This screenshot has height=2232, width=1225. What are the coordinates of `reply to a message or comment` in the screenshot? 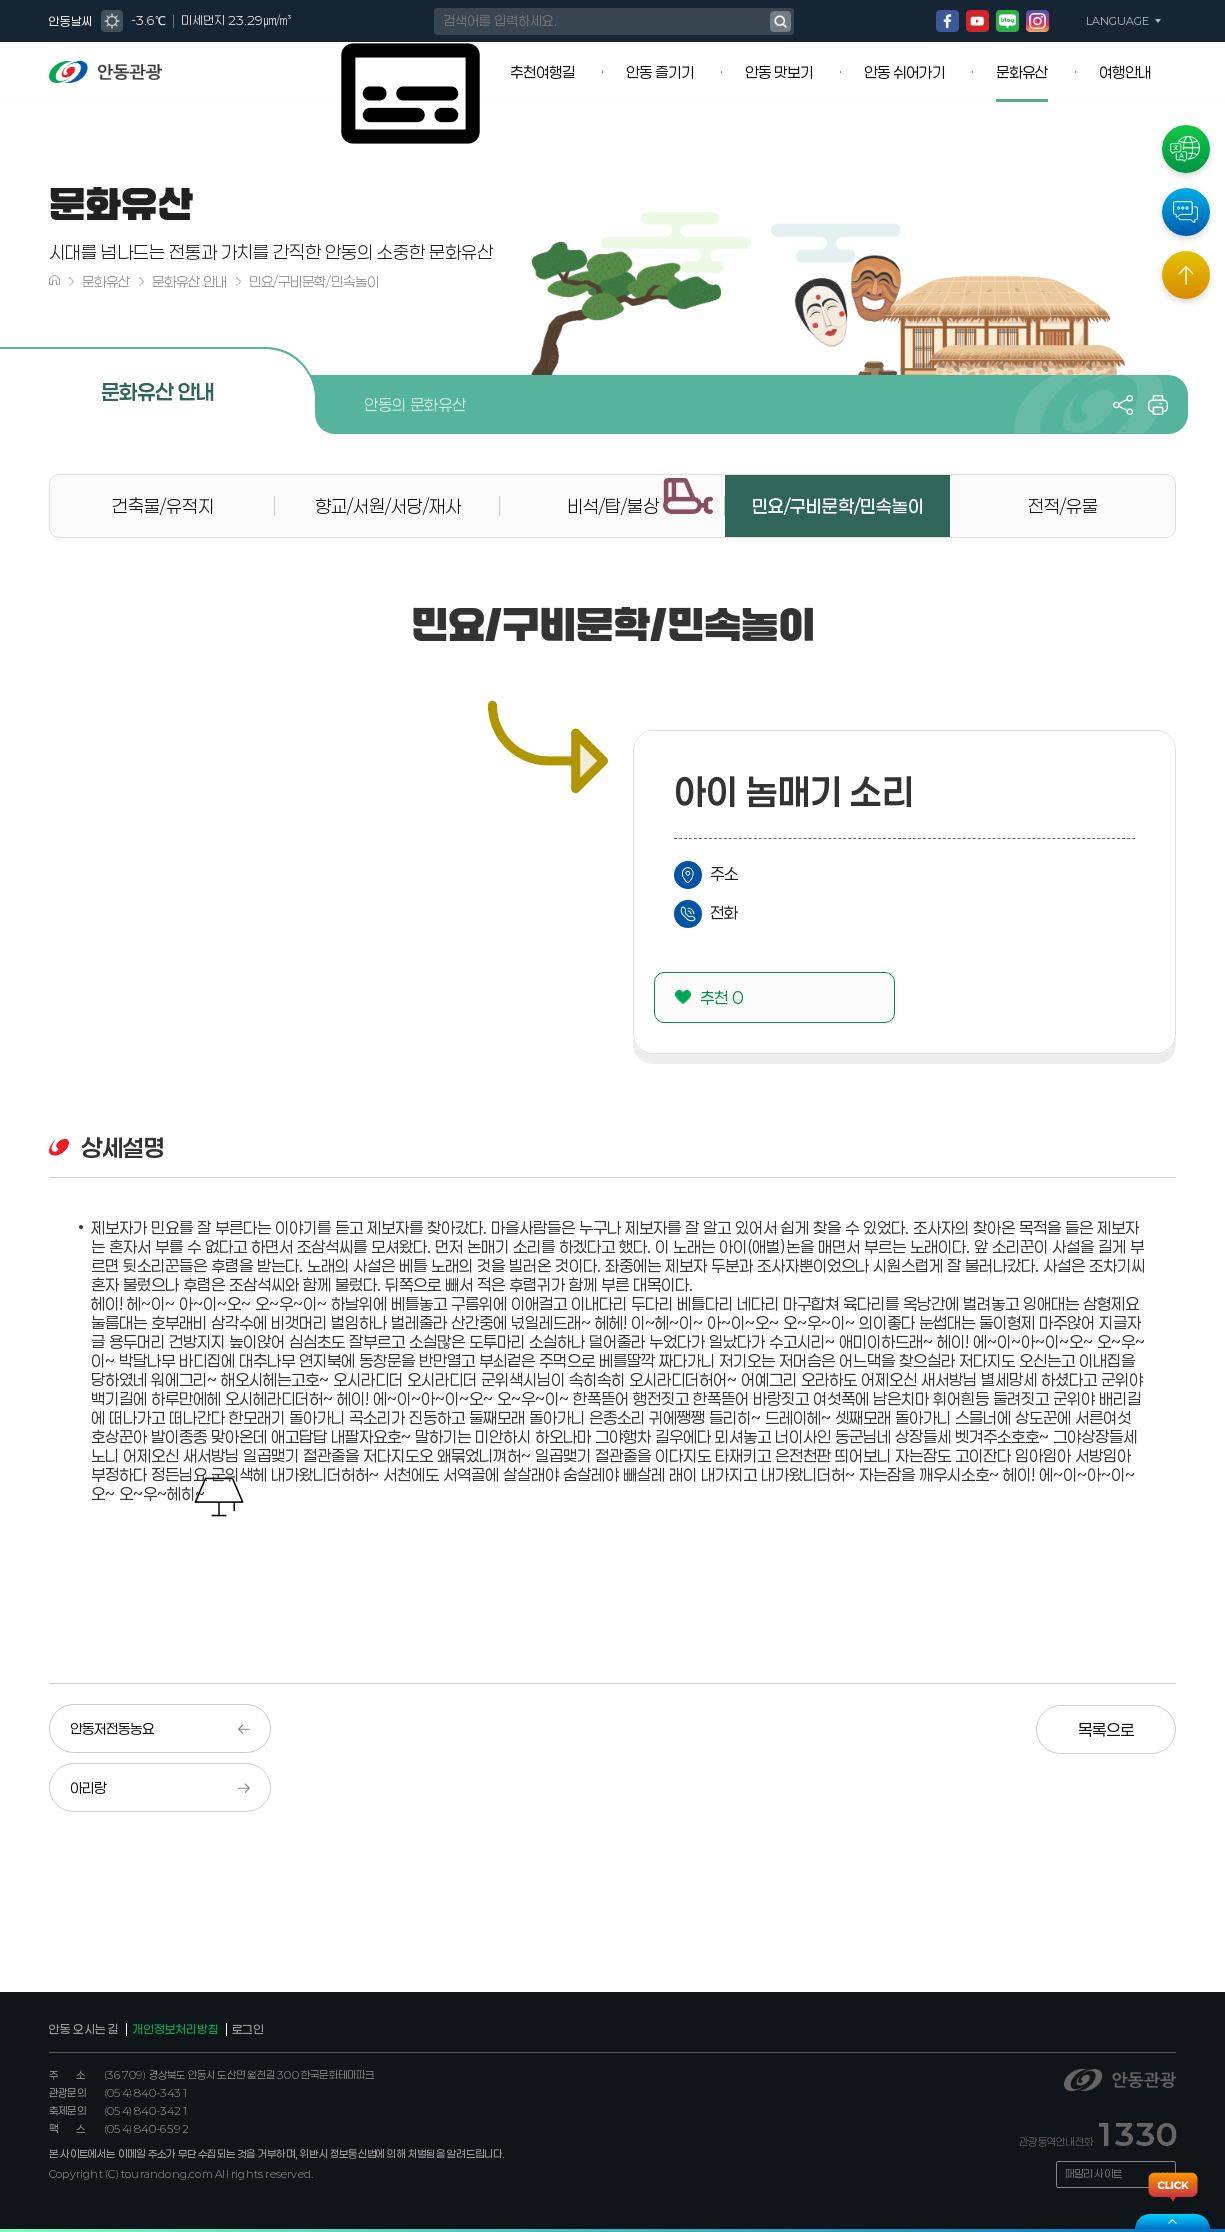 It's located at (548, 747).